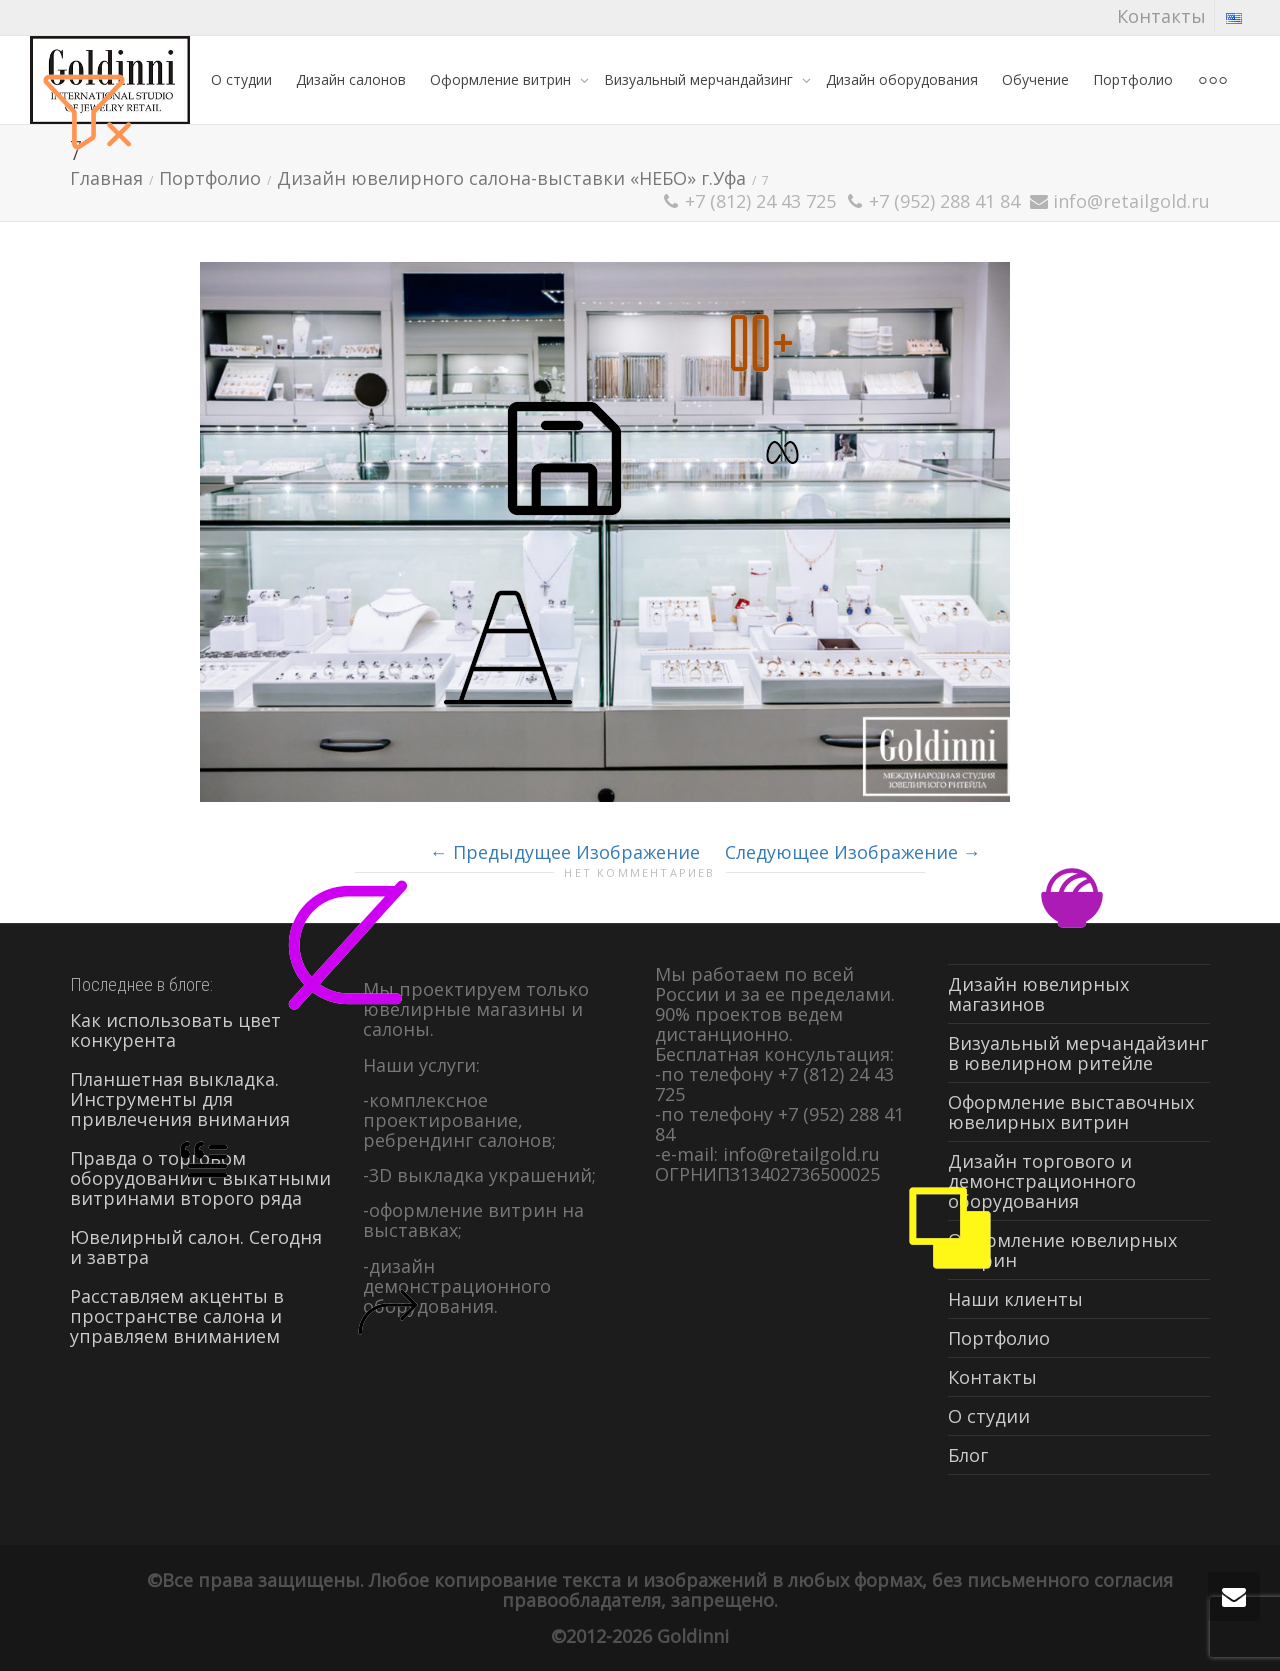 This screenshot has width=1280, height=1671. Describe the element at coordinates (564, 458) in the screenshot. I see `save current file or document` at that location.